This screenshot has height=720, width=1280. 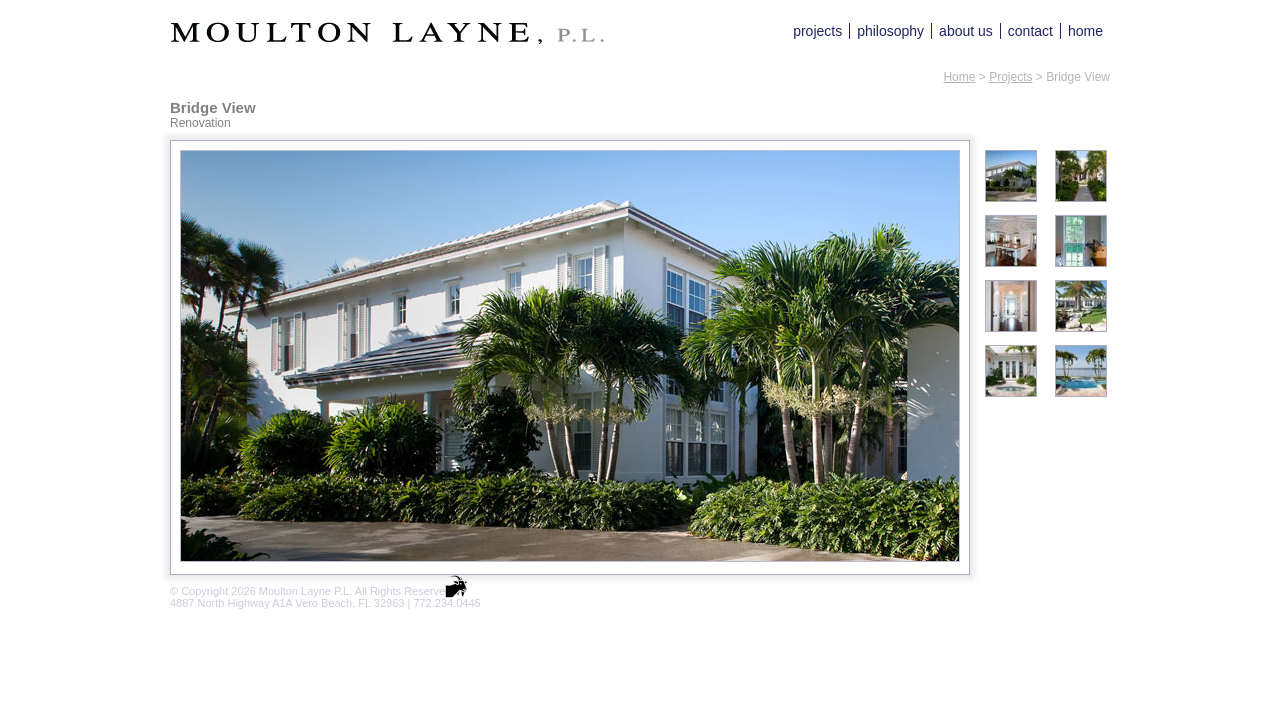 What do you see at coordinates (891, 241) in the screenshot?
I see `indicates cold temperature or low reading` at bounding box center [891, 241].